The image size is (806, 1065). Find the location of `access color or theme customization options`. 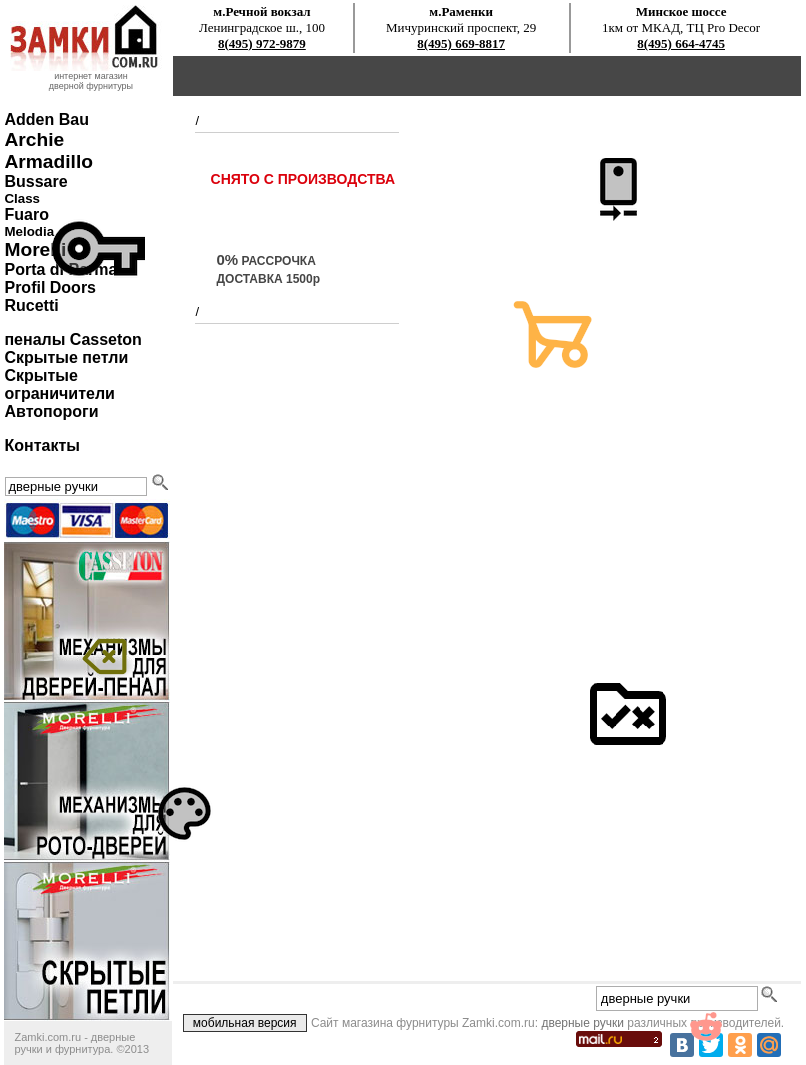

access color or theme customization options is located at coordinates (184, 813).